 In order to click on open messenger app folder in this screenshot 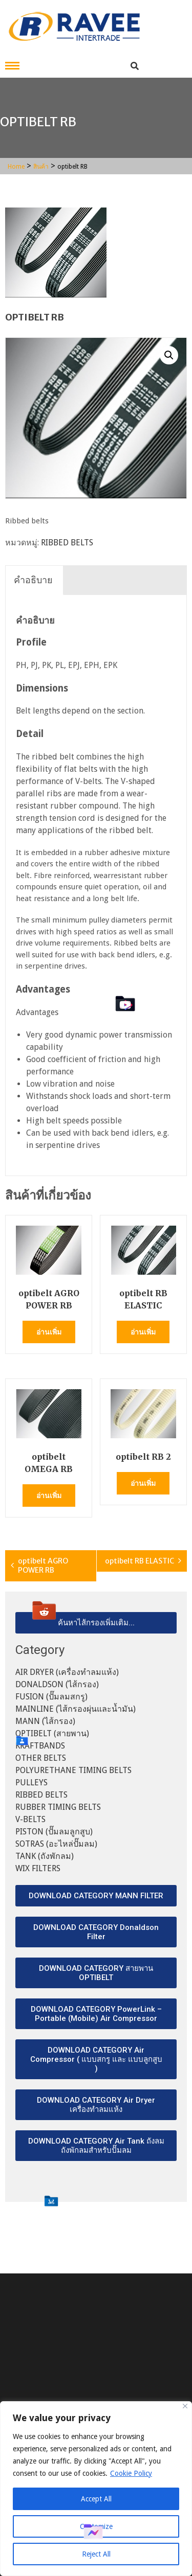, I will do `click(93, 2532)`.